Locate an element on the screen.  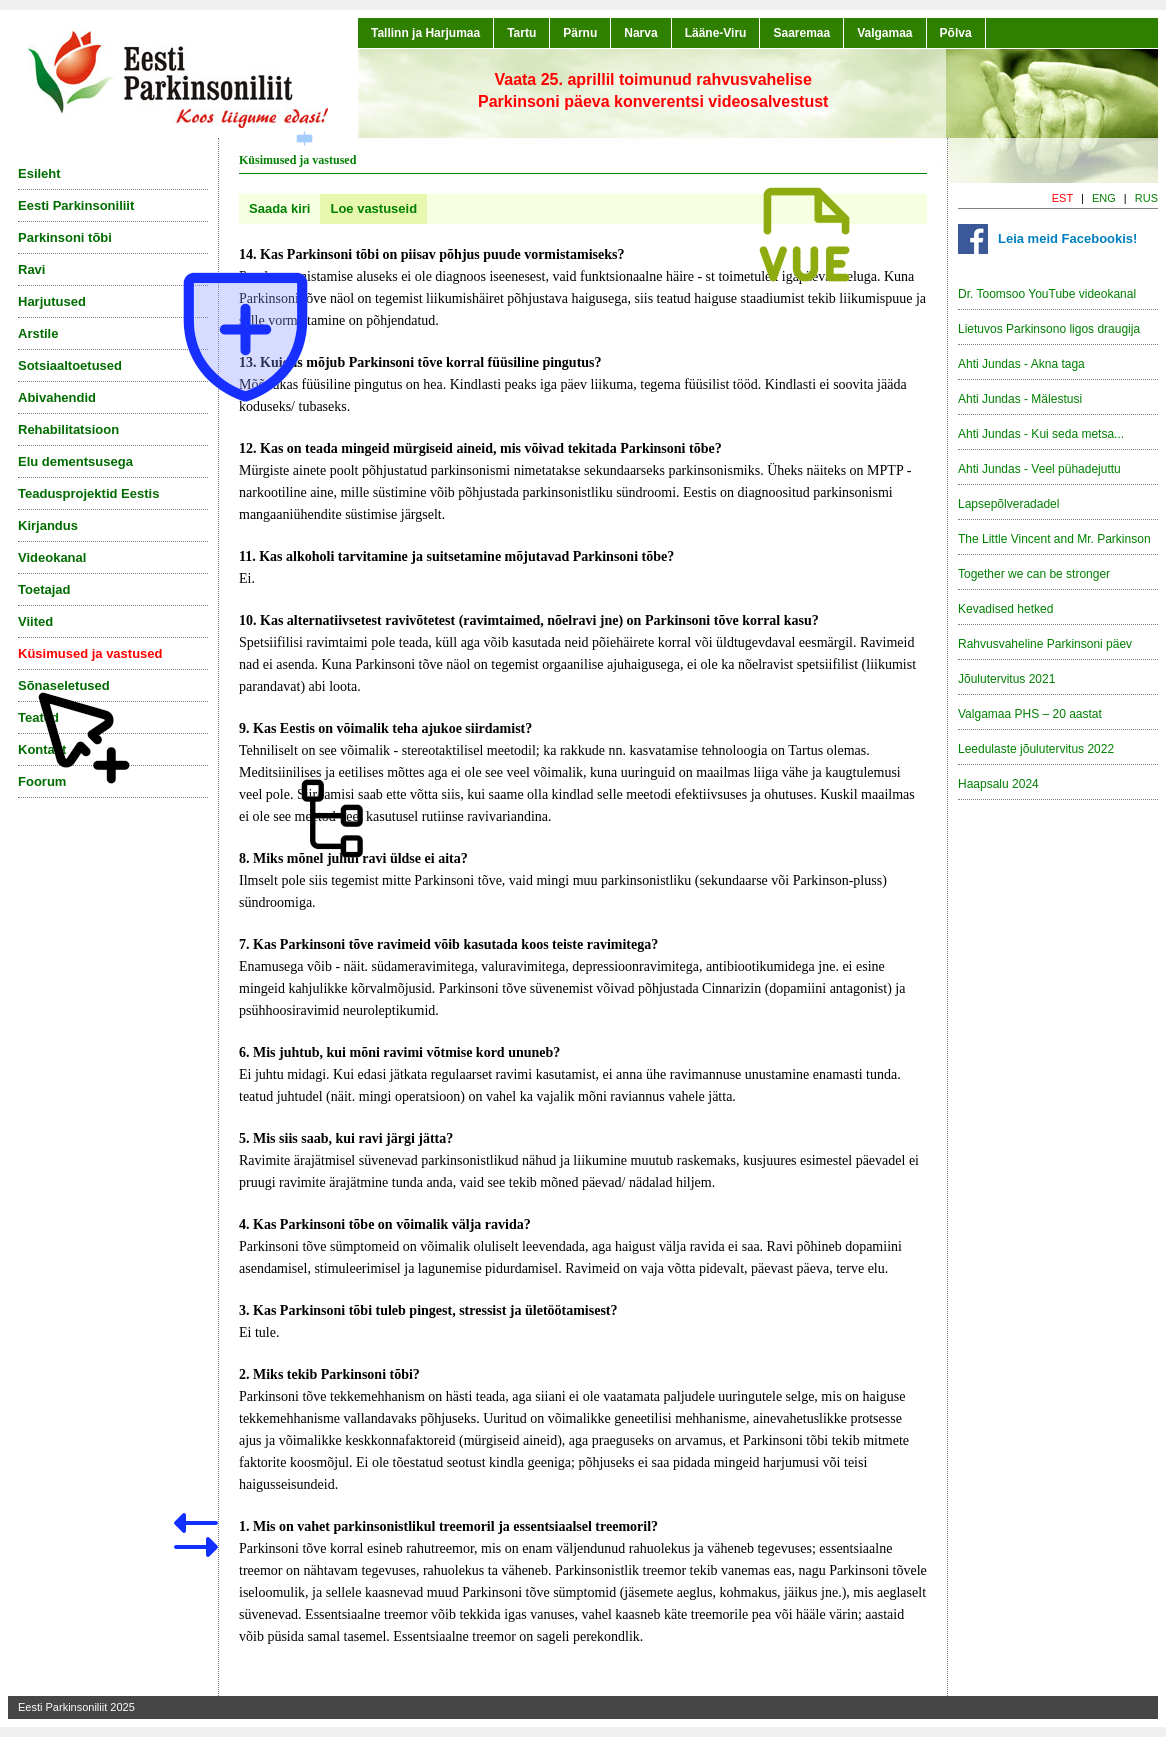
view hierarchical folder structure is located at coordinates (329, 818).